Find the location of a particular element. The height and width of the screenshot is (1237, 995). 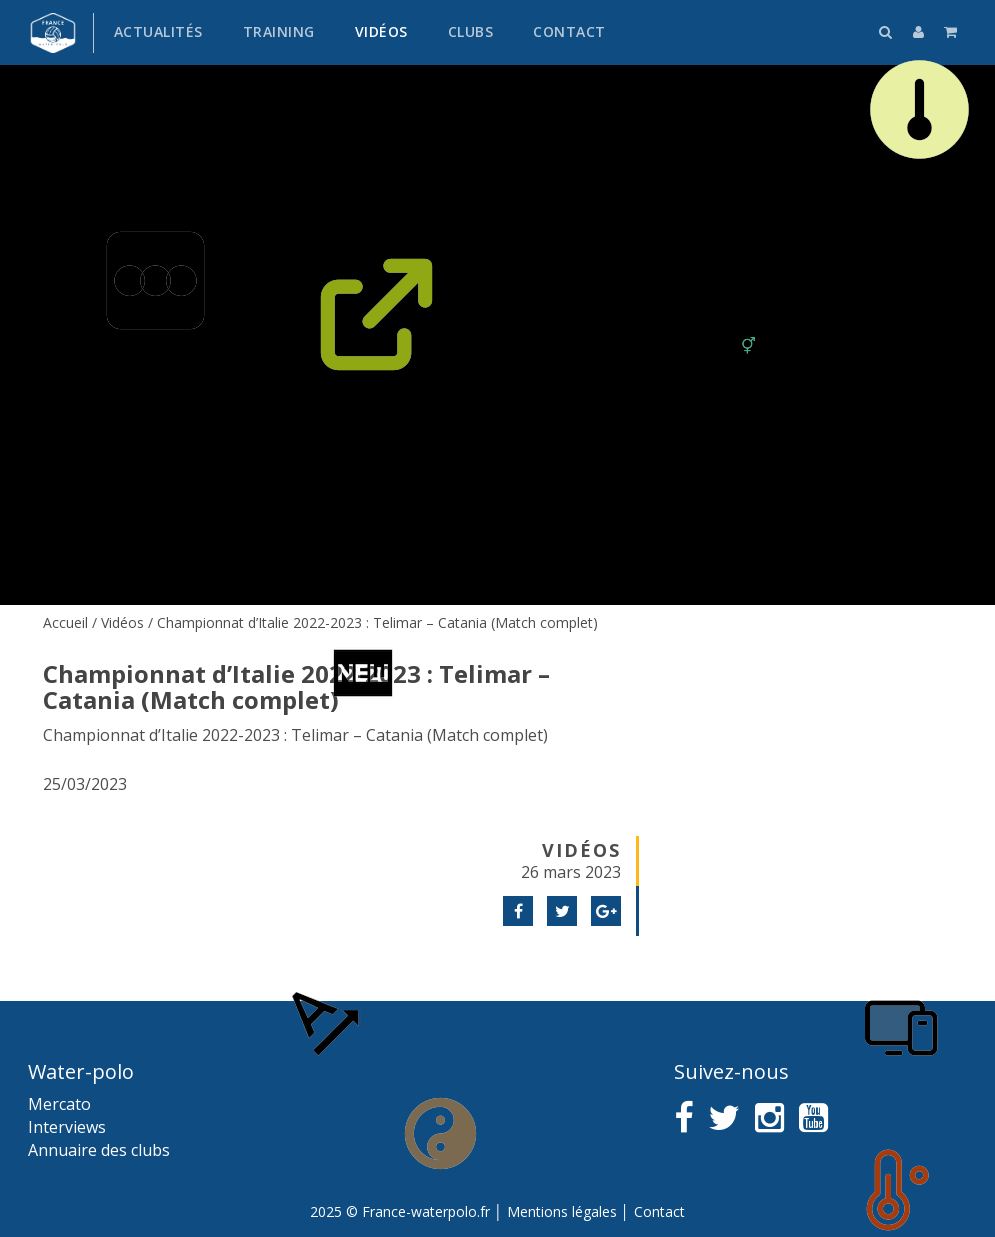

indicates new content or recently added items is located at coordinates (363, 673).